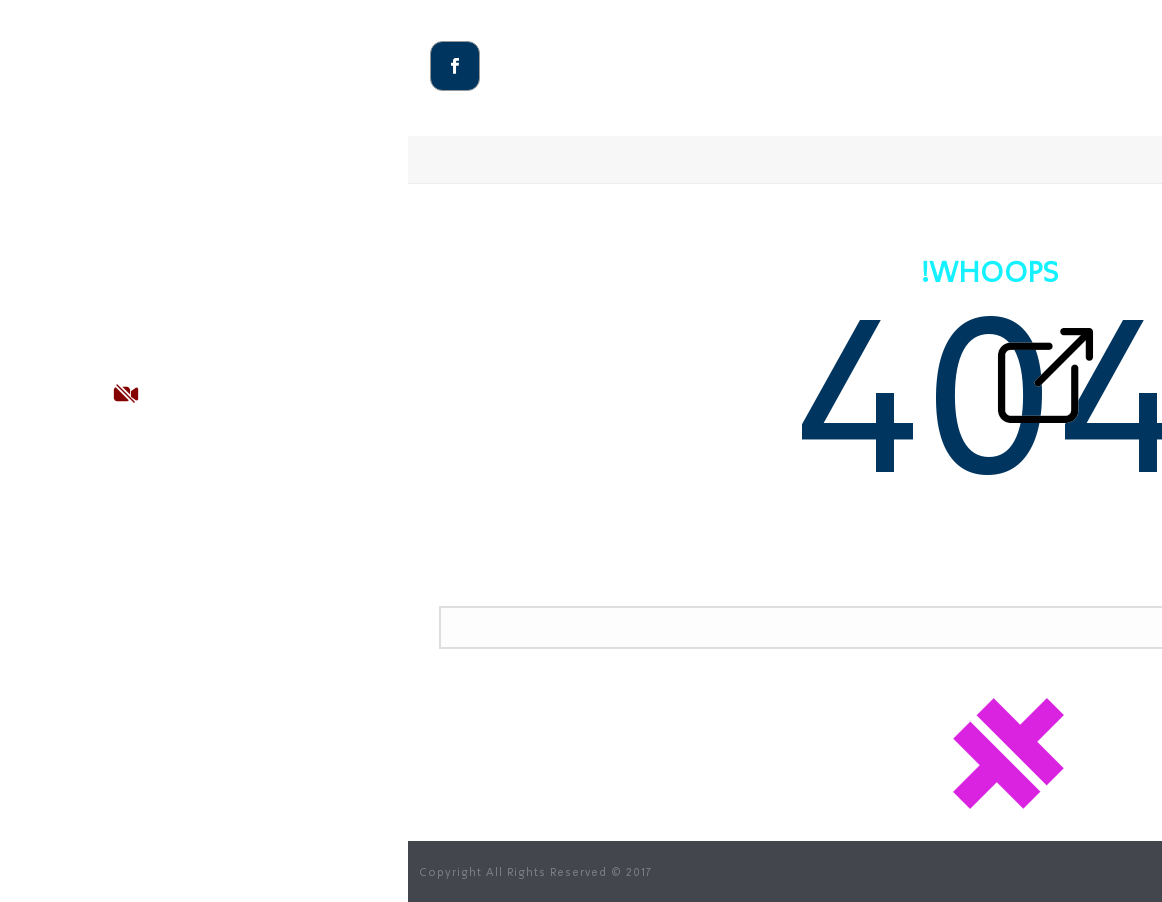 Image resolution: width=1162 pixels, height=902 pixels. Describe the element at coordinates (1008, 753) in the screenshot. I see `capacitor framework logo` at that location.